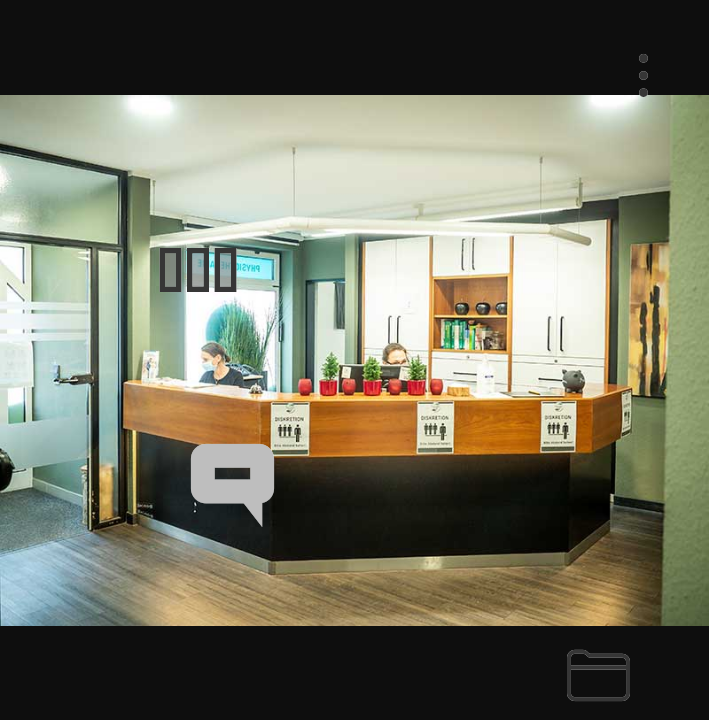  What do you see at coordinates (198, 270) in the screenshot?
I see `switch between open workspaces or desktops` at bounding box center [198, 270].